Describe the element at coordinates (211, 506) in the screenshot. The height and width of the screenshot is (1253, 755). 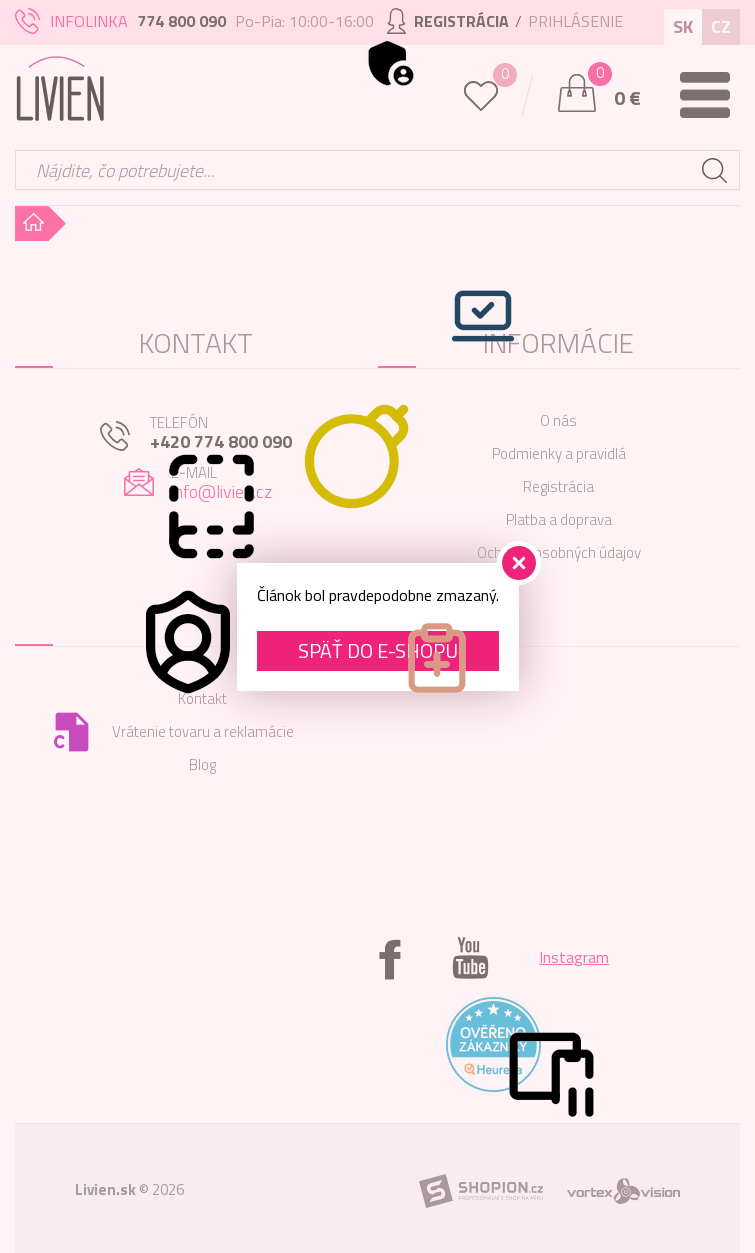
I see `draft or unpublished document` at that location.